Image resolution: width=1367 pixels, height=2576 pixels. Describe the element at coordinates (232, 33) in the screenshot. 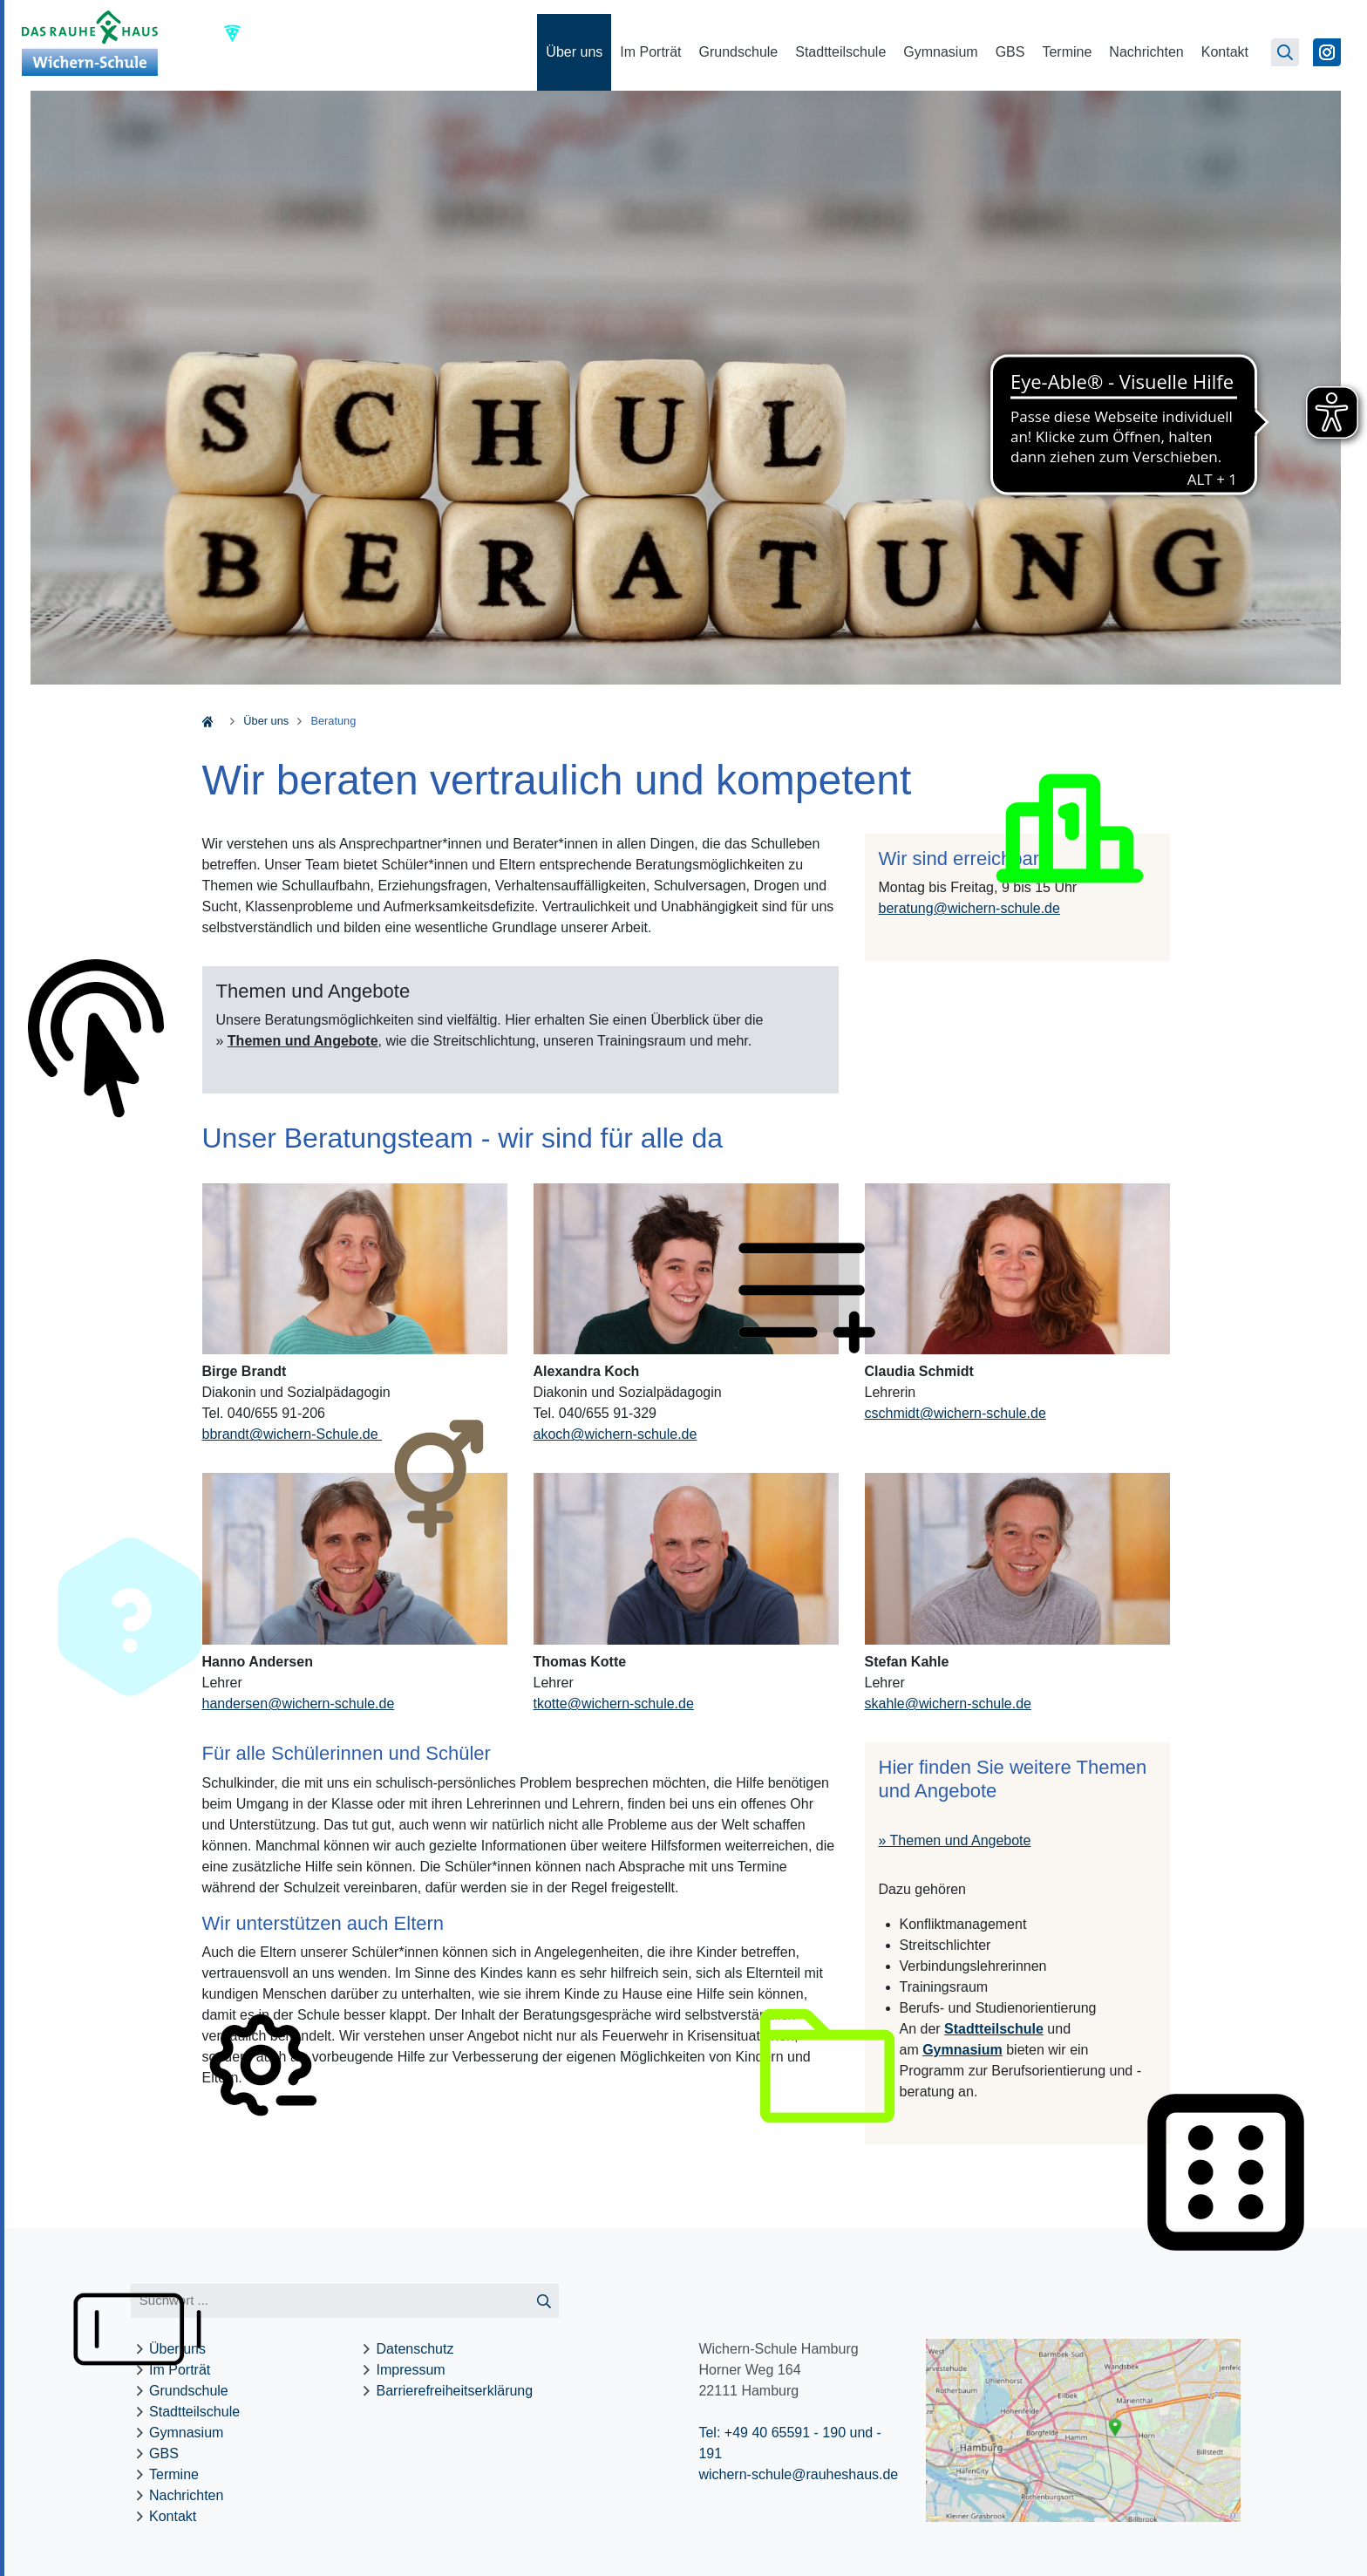

I see `order food or access food delivery` at that location.